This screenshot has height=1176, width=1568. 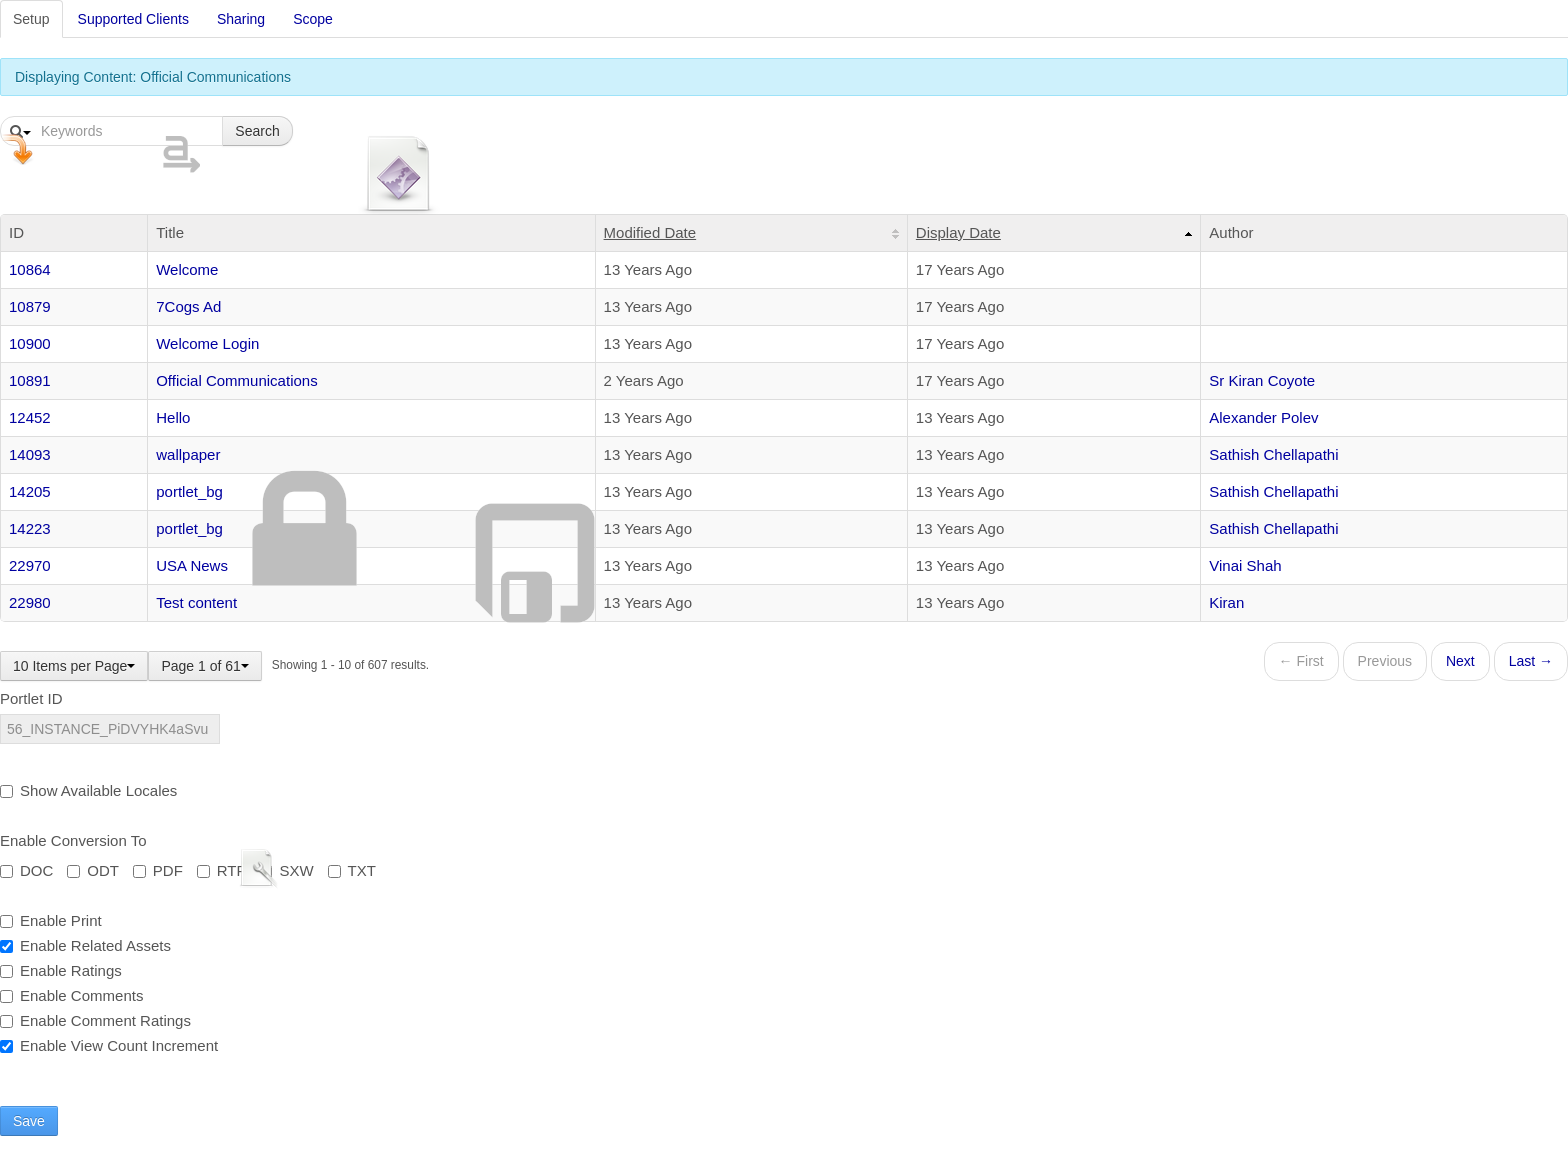 I want to click on set text direction to left-to-right, so click(x=180, y=155).